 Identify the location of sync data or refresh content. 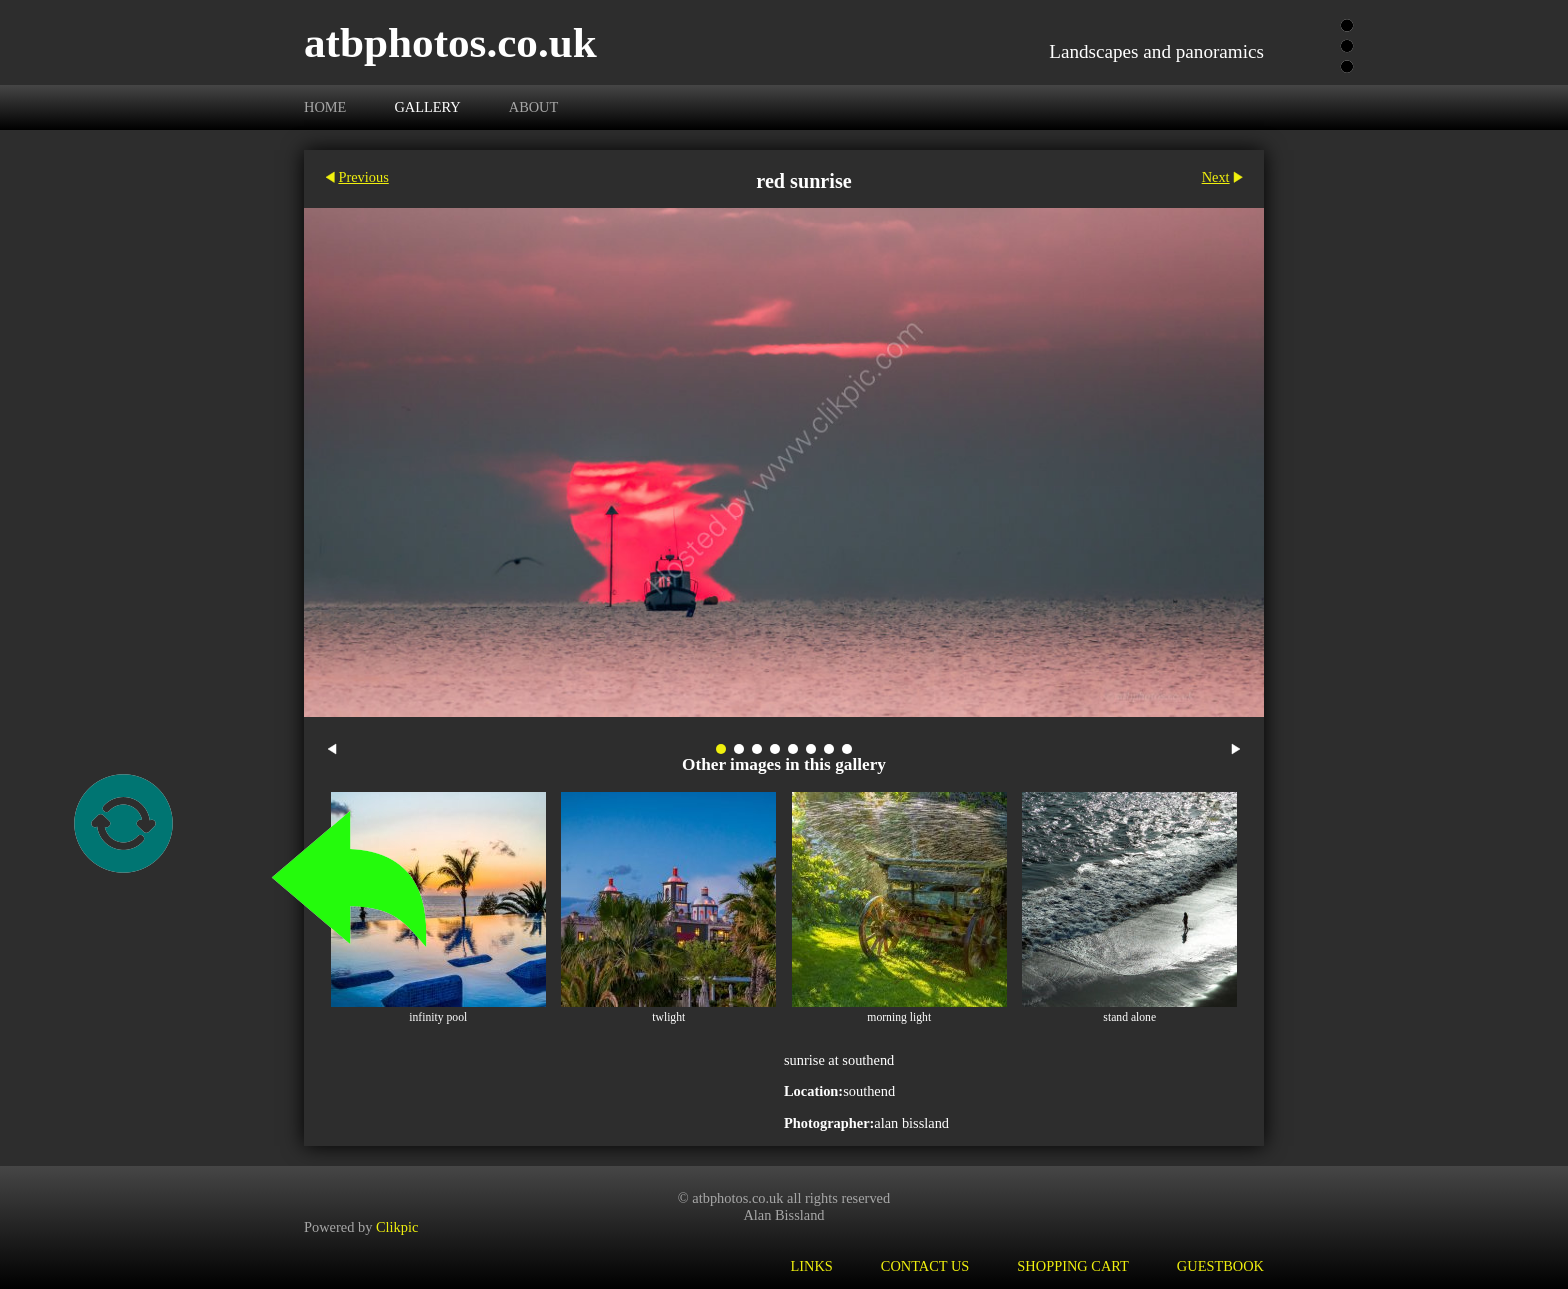
(123, 823).